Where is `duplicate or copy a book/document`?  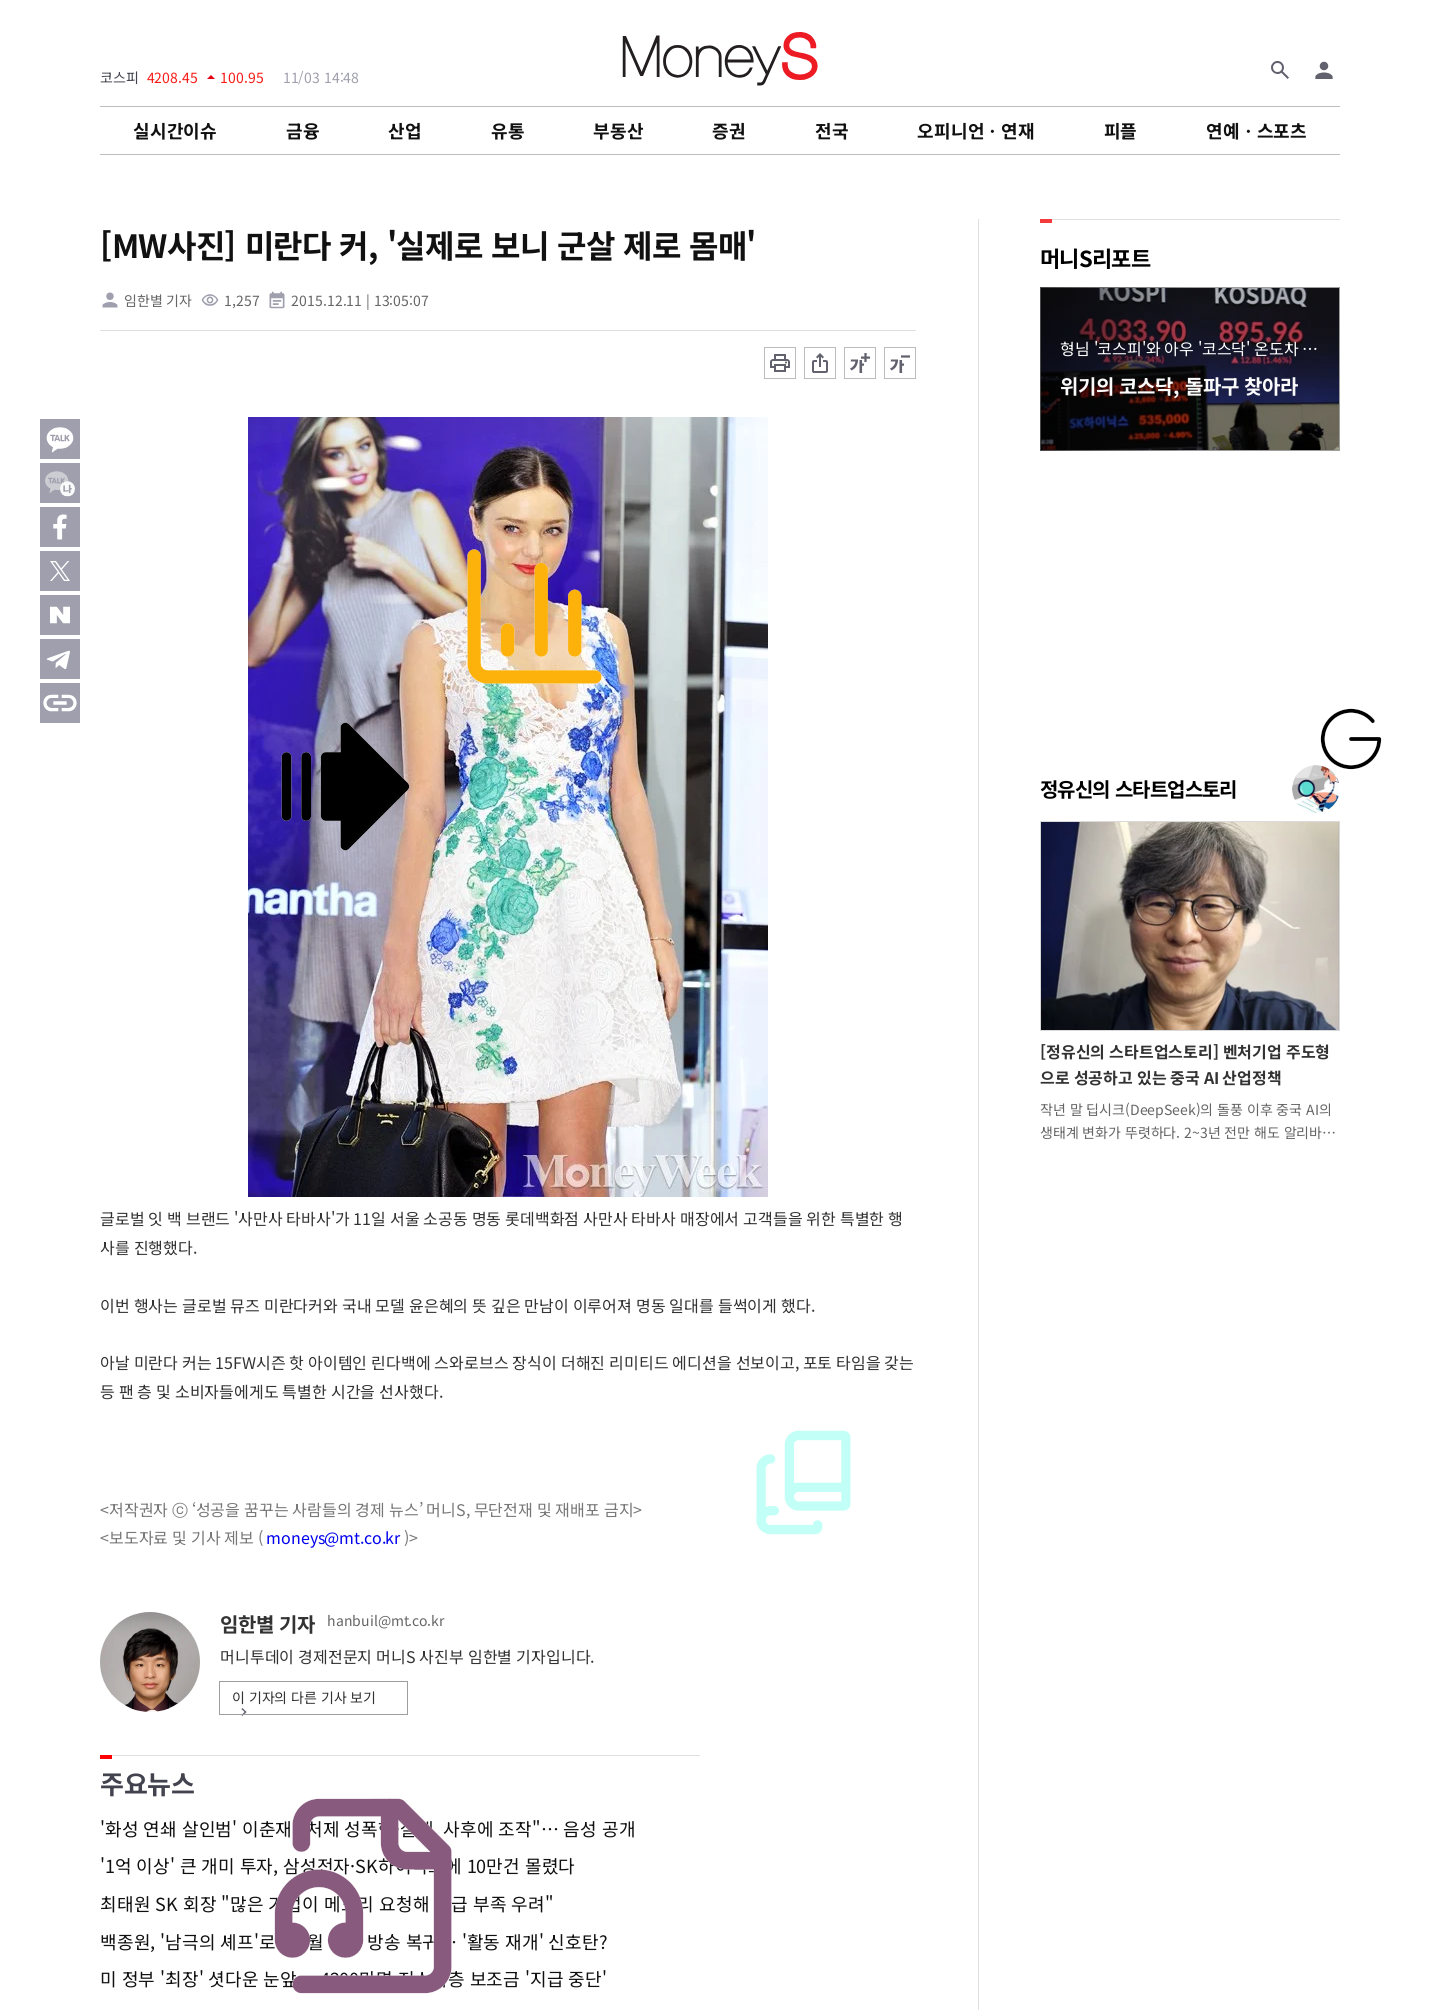 duplicate or copy a book/document is located at coordinates (803, 1482).